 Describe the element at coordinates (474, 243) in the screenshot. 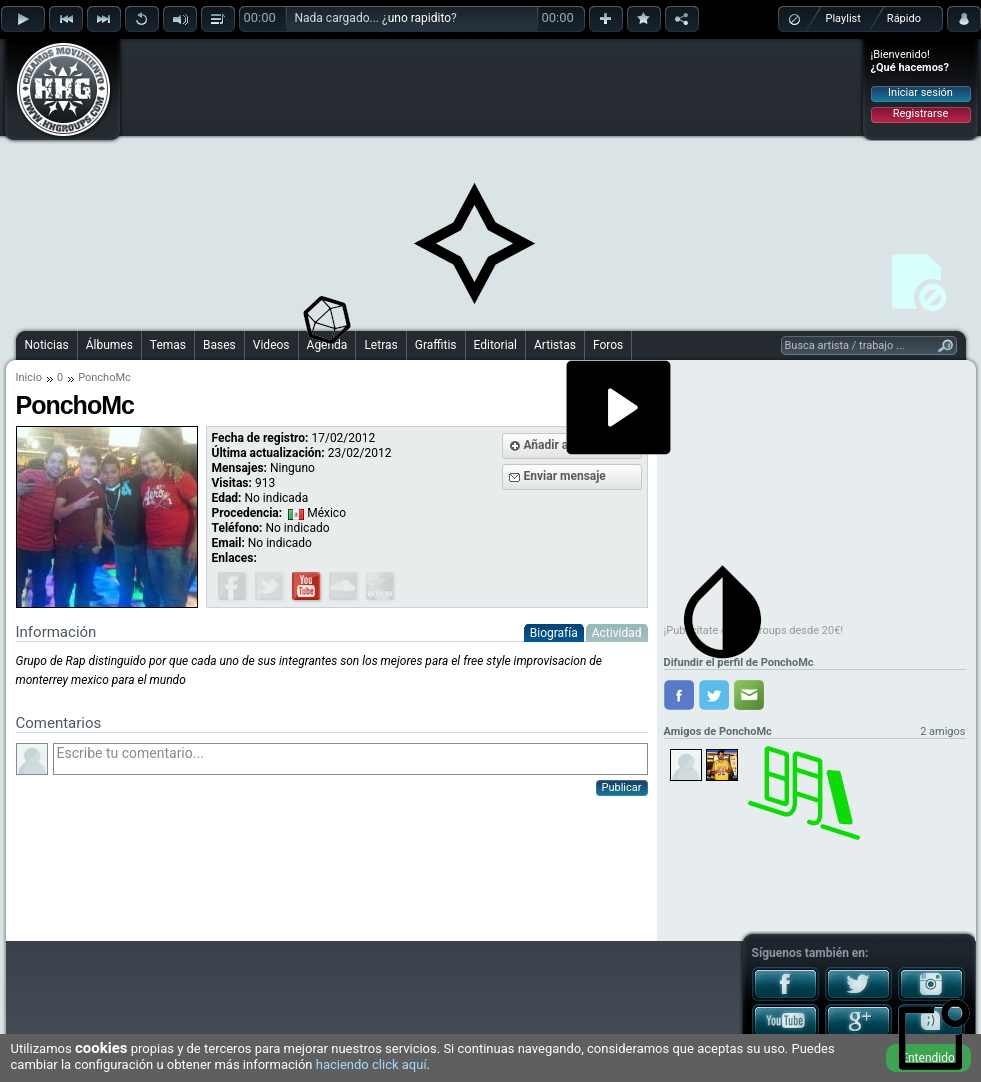

I see `indicates clear or sunny weather conditions` at that location.